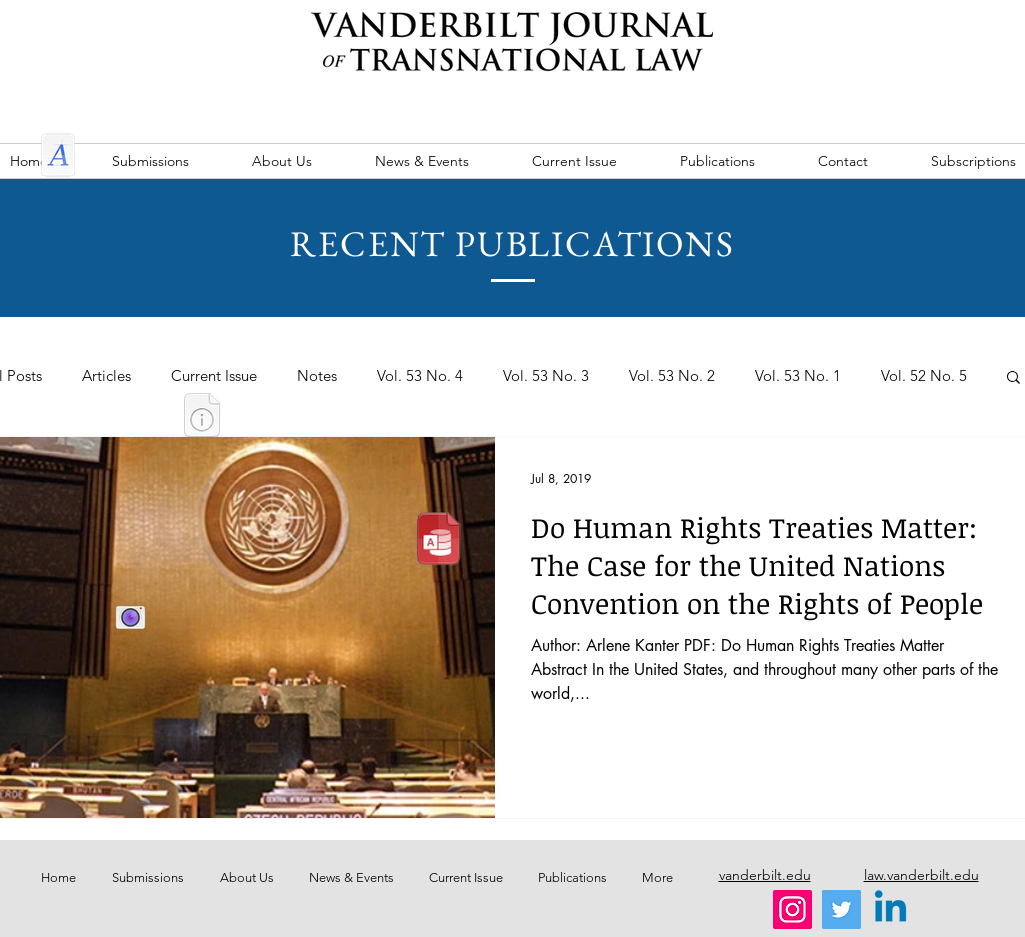 This screenshot has width=1025, height=937. What do you see at coordinates (58, 155) in the screenshot?
I see `open a font file` at bounding box center [58, 155].